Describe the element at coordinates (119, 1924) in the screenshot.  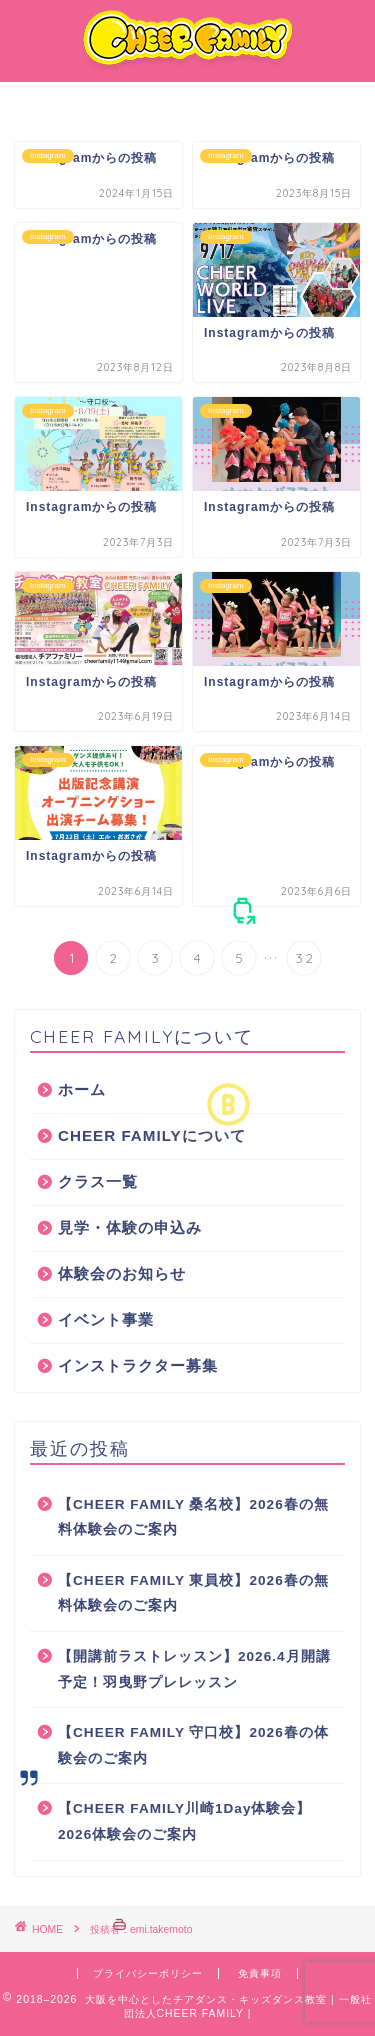
I see `access curling sport content or scores` at that location.